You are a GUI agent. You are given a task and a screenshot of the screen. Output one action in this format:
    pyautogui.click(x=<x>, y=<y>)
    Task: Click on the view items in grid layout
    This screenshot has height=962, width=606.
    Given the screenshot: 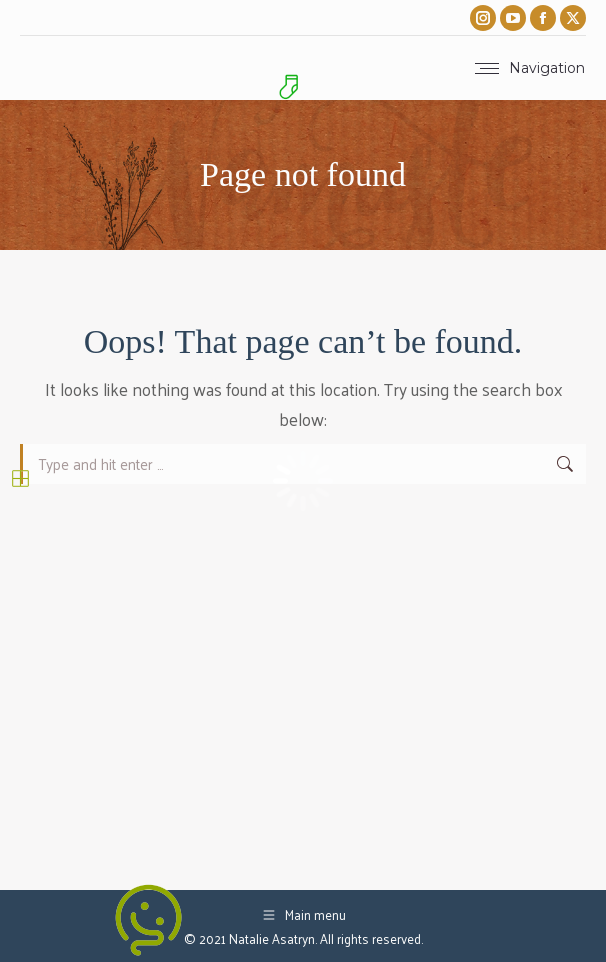 What is the action you would take?
    pyautogui.click(x=20, y=478)
    